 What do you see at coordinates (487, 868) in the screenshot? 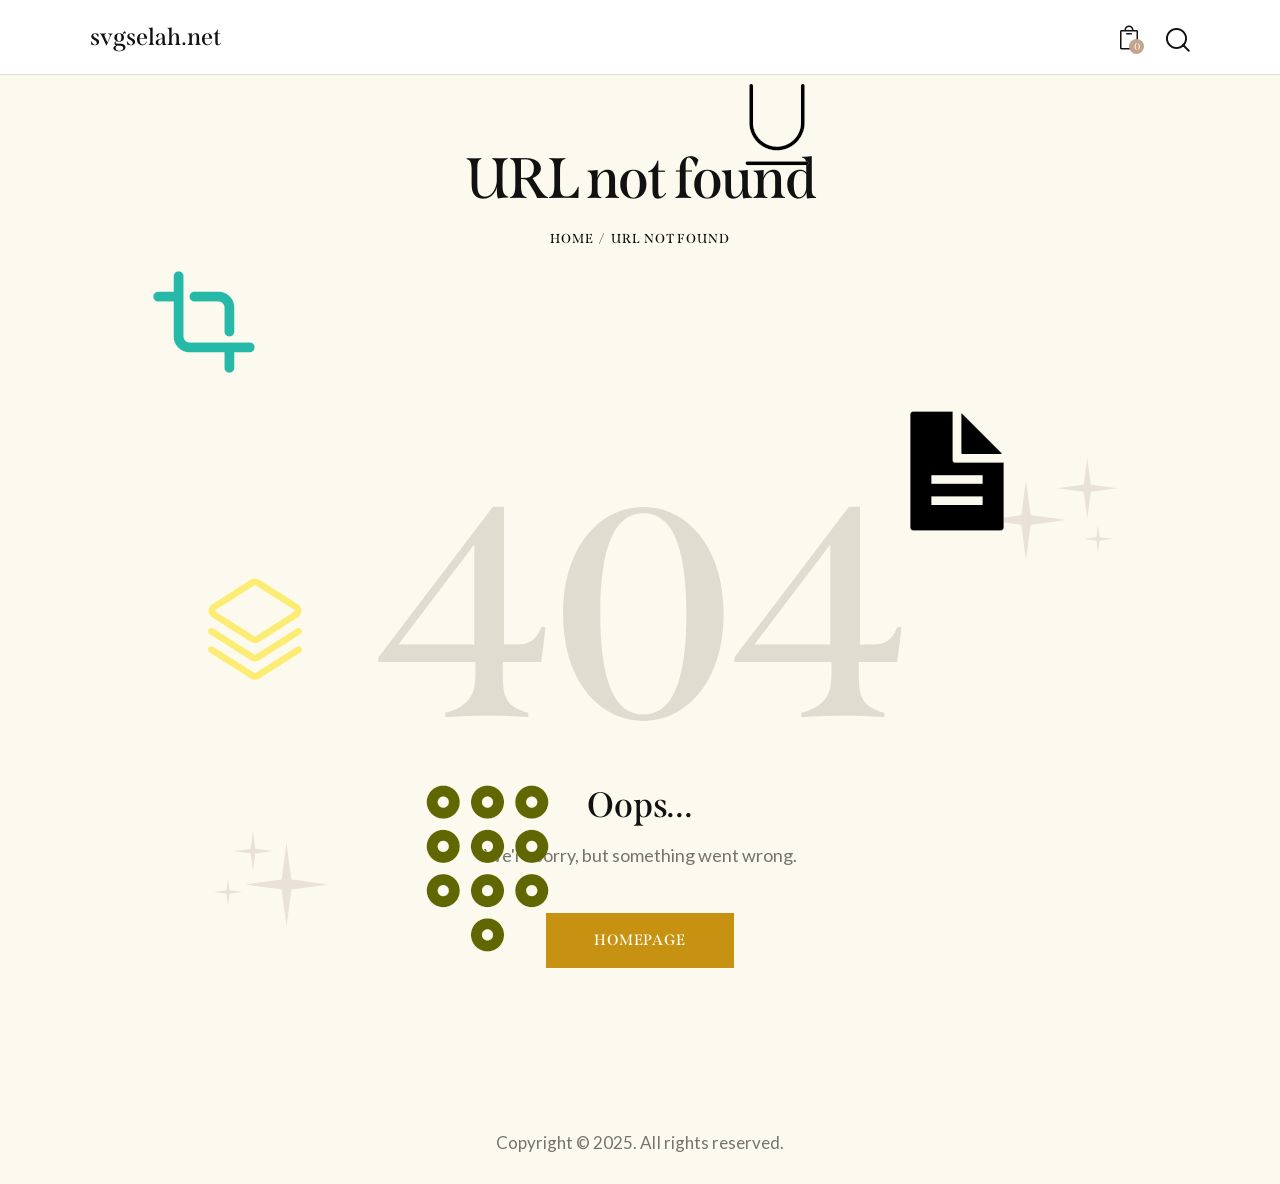
I see `open the phone dialer` at bounding box center [487, 868].